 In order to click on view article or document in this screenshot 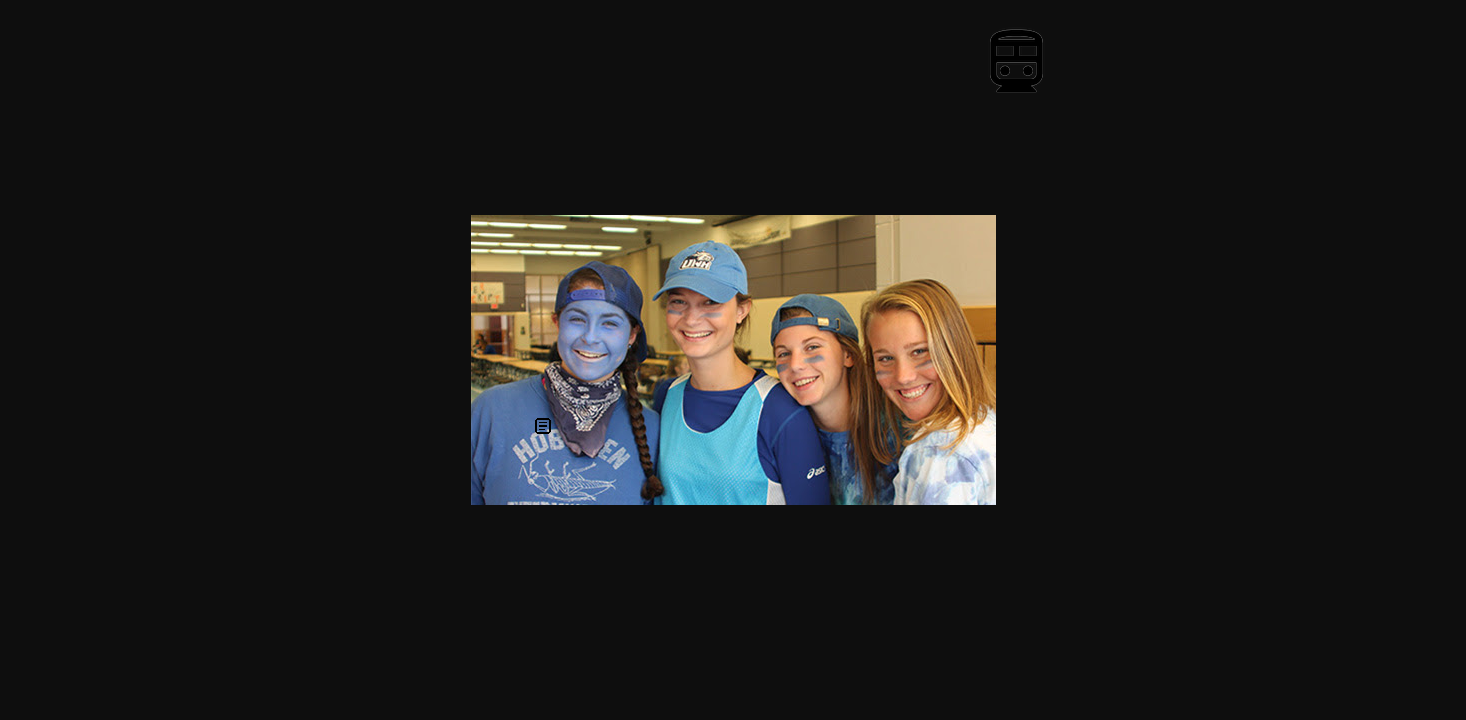, I will do `click(543, 426)`.